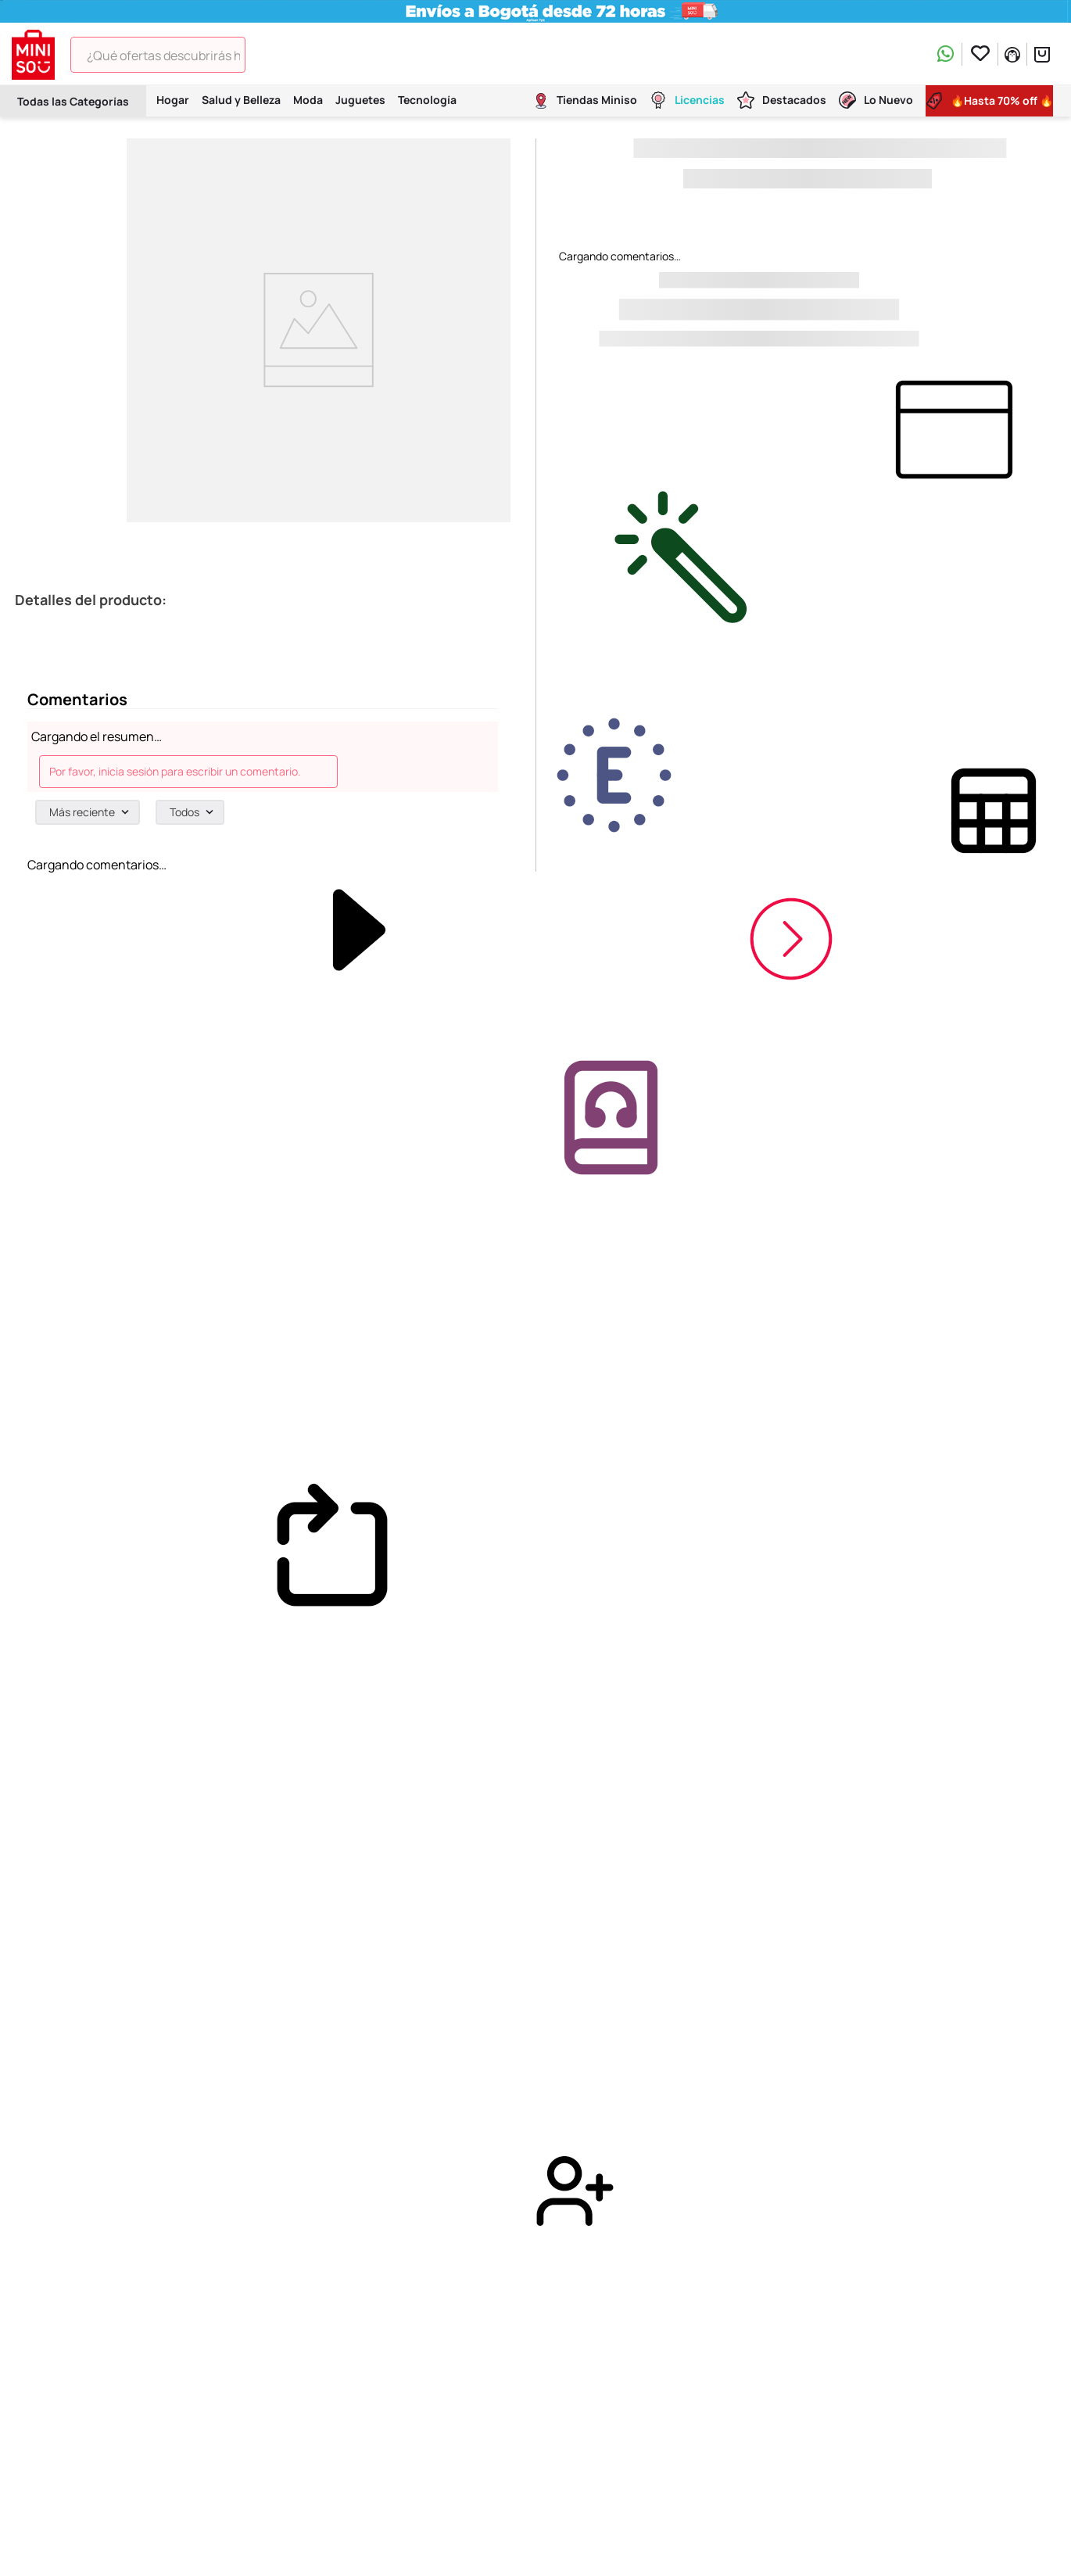 This screenshot has width=1071, height=2576. What do you see at coordinates (614, 775) in the screenshot?
I see `indicates an "essential" or "enterprise" tier feature` at bounding box center [614, 775].